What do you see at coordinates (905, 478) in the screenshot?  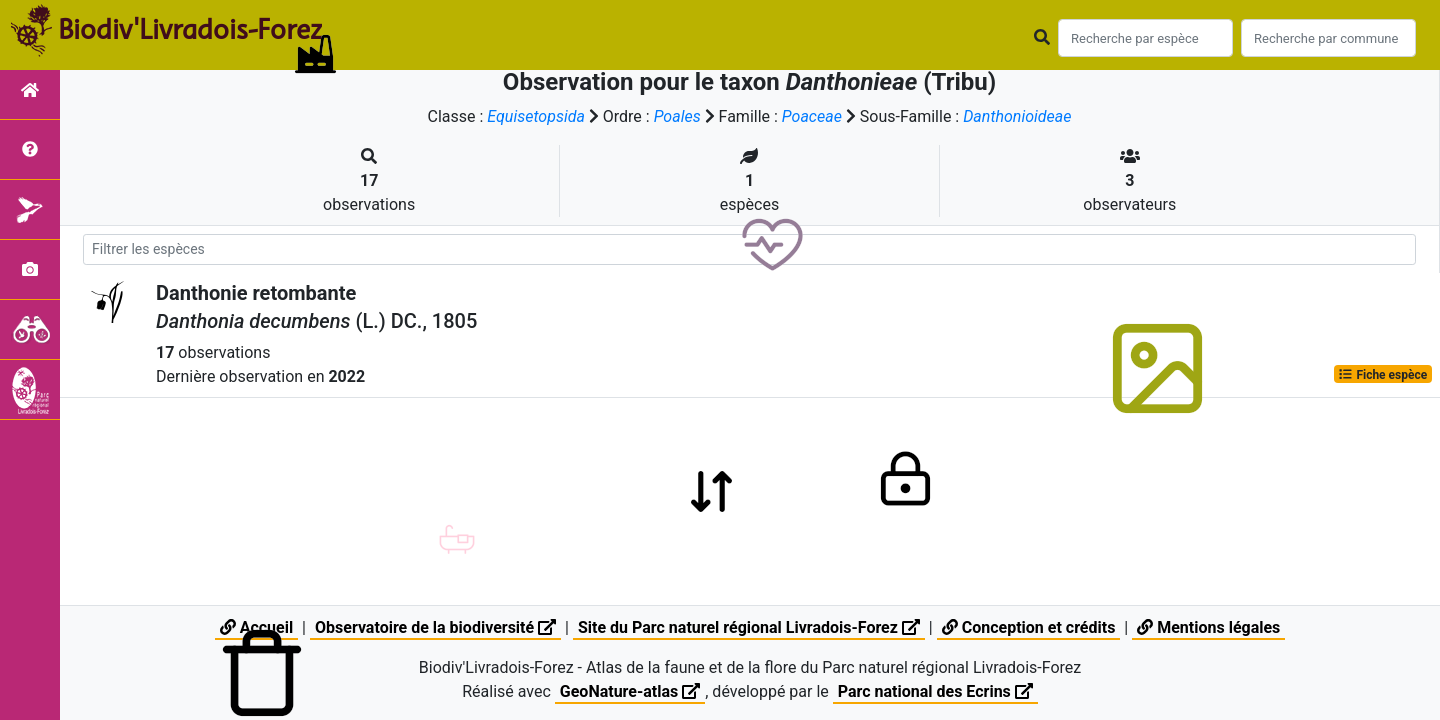 I see `indicates a locked or secured item` at bounding box center [905, 478].